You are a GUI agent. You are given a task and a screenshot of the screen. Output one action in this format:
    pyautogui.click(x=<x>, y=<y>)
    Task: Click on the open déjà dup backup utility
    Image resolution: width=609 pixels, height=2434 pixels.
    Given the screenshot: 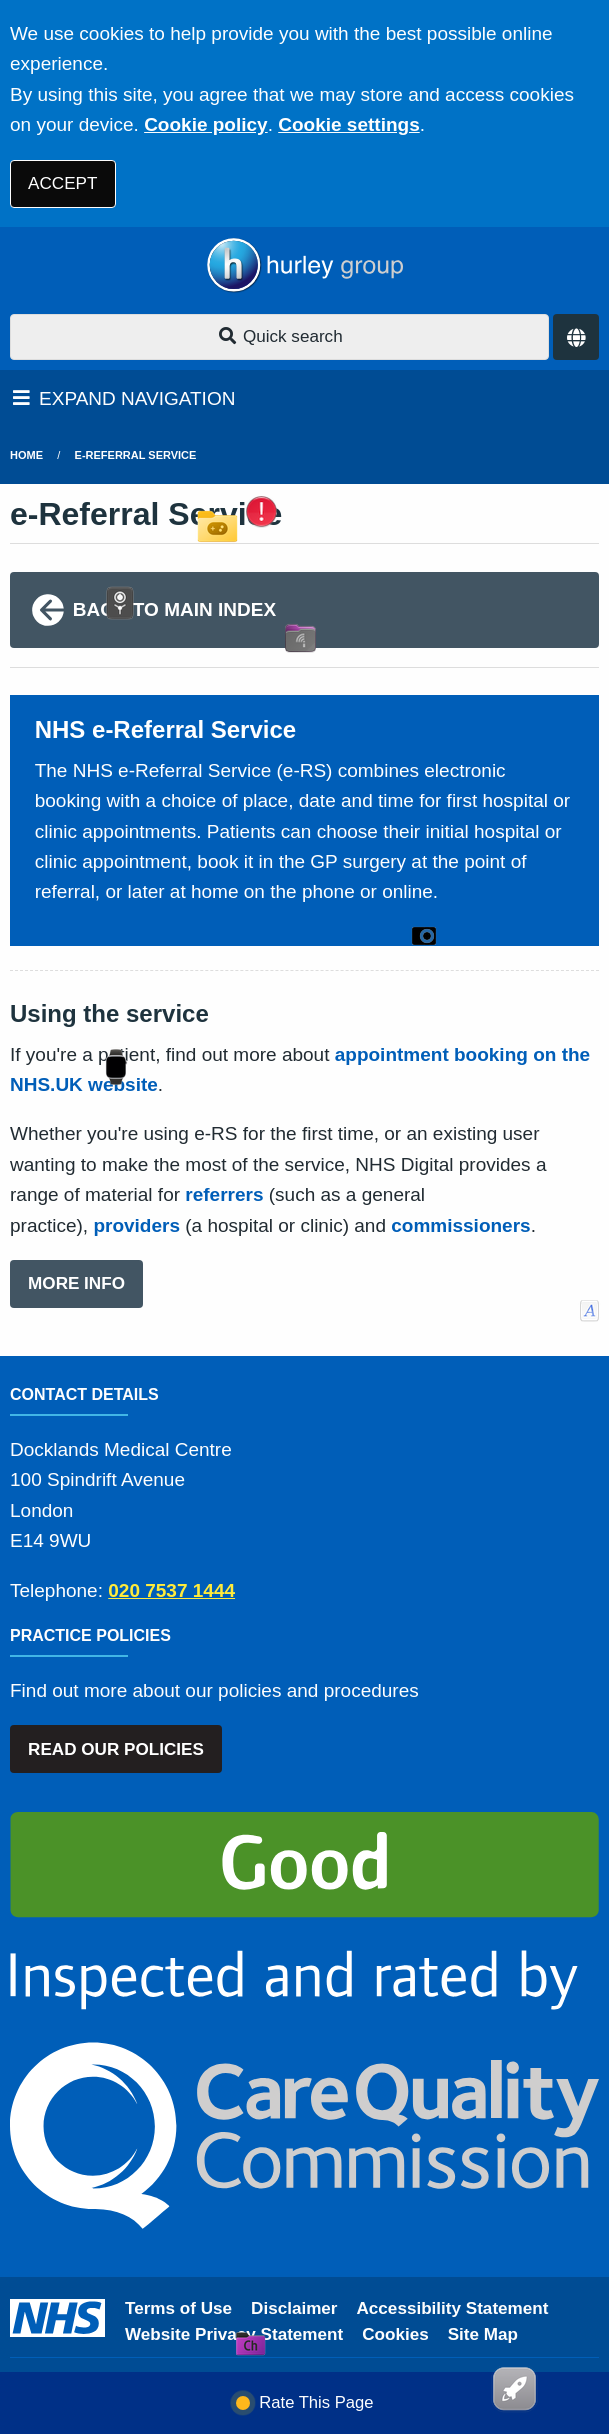 What is the action you would take?
    pyautogui.click(x=120, y=603)
    